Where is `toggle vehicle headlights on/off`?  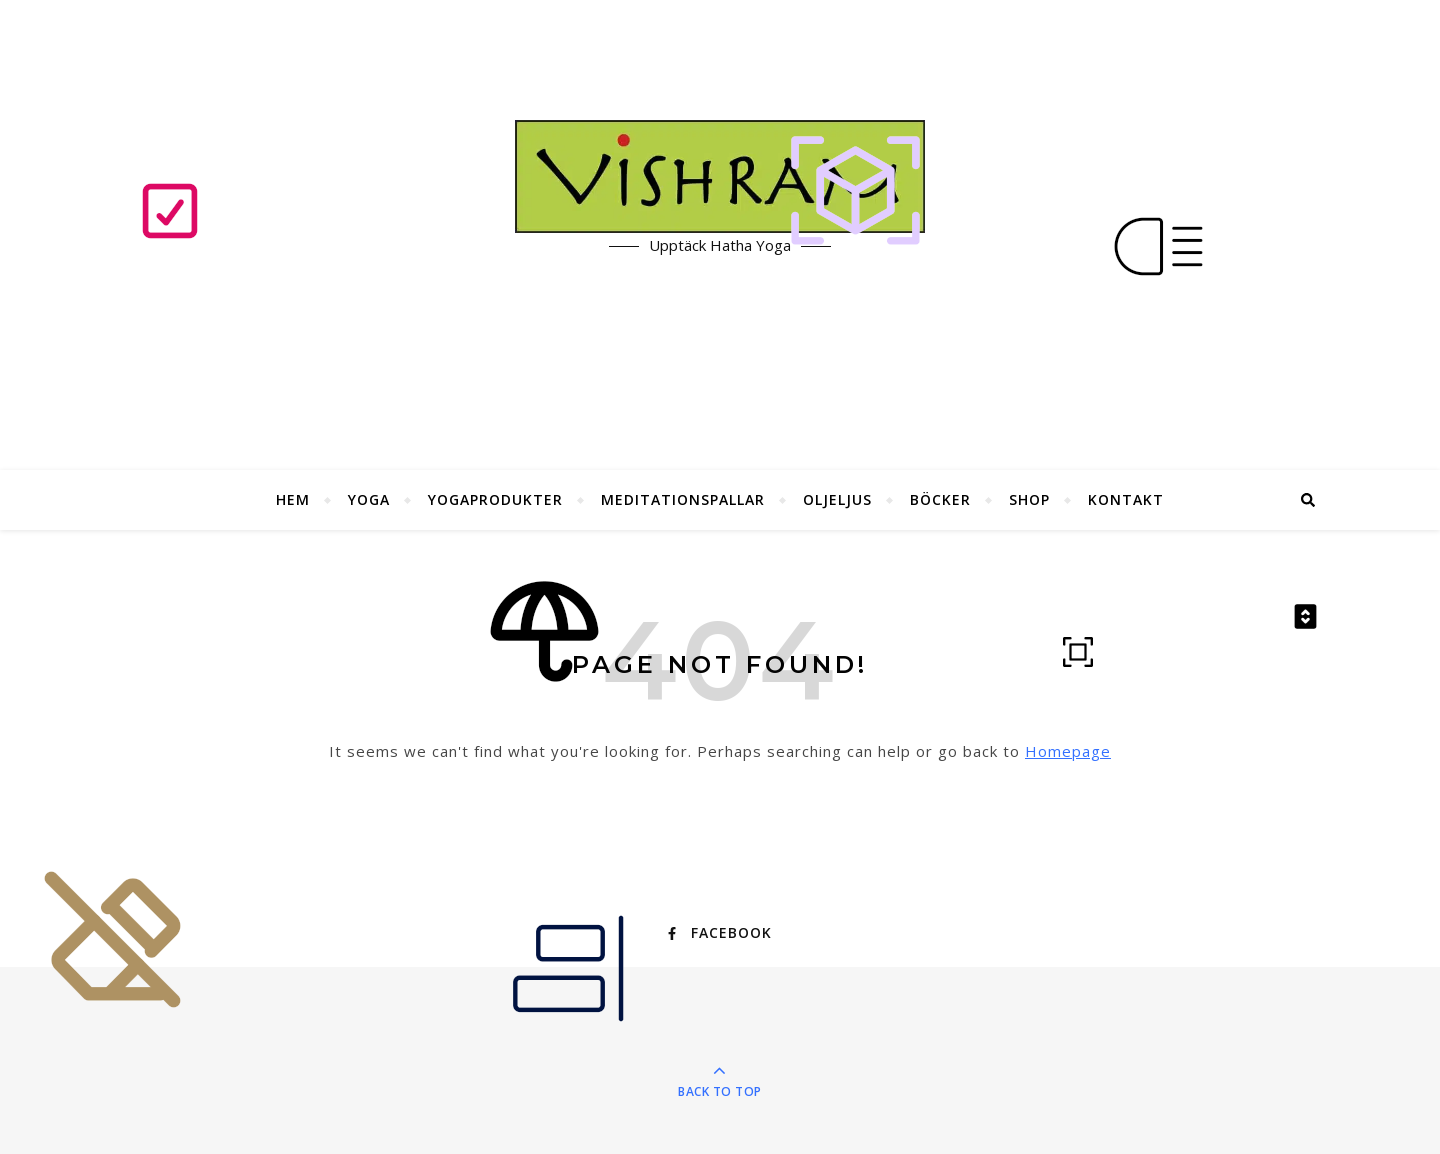 toggle vehicle headlights on/off is located at coordinates (1158, 246).